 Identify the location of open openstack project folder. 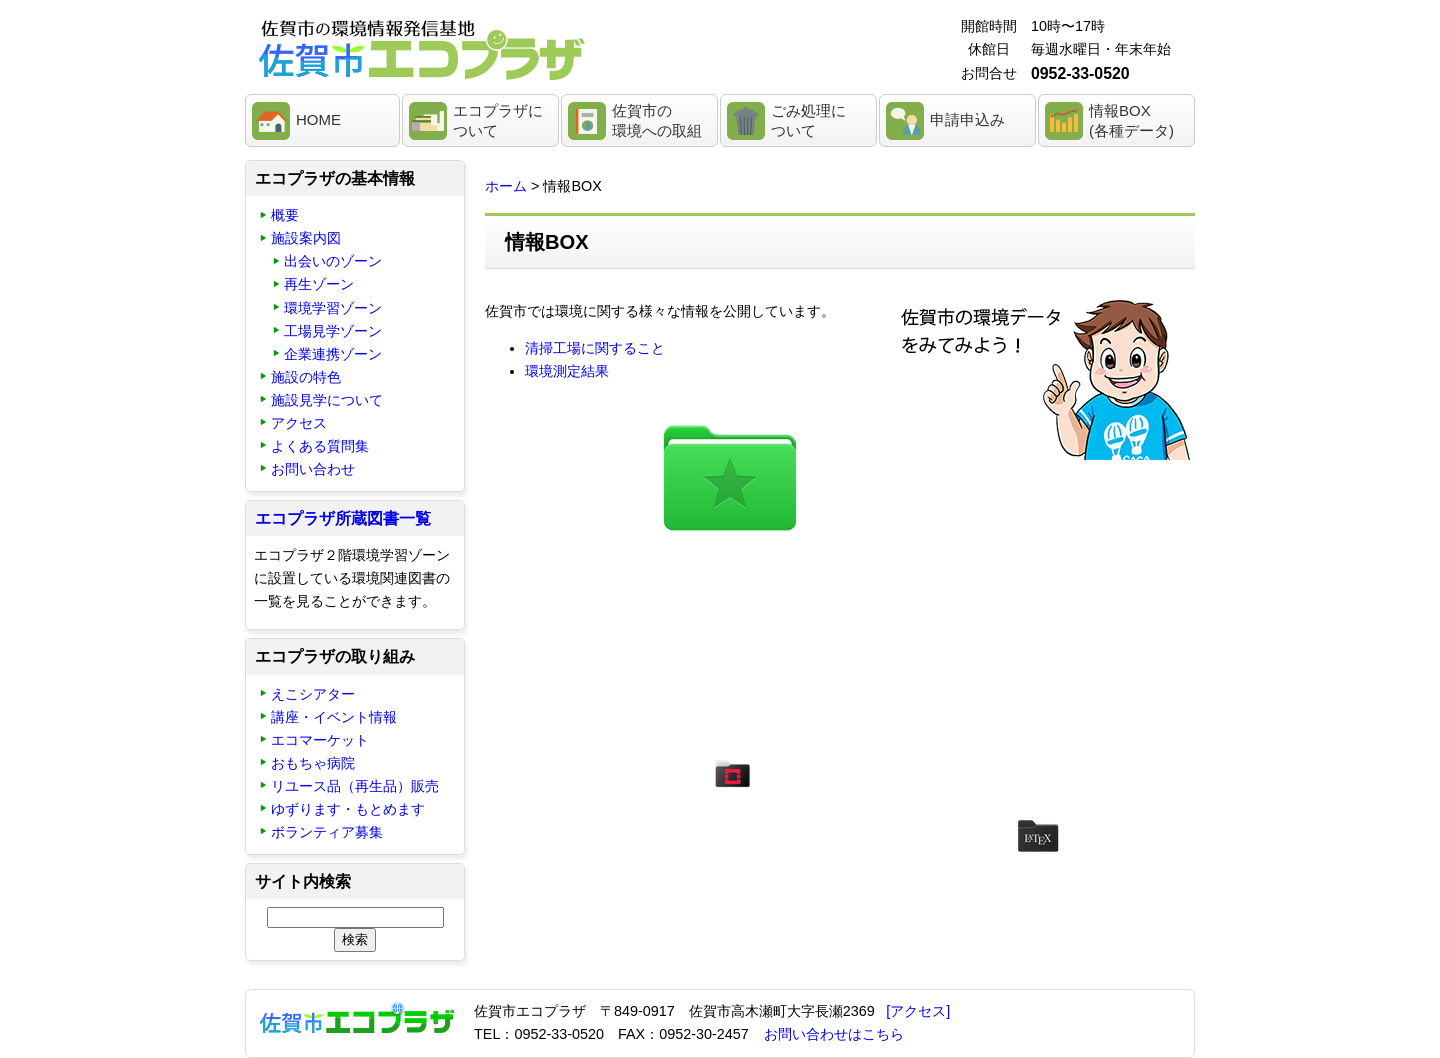
(732, 774).